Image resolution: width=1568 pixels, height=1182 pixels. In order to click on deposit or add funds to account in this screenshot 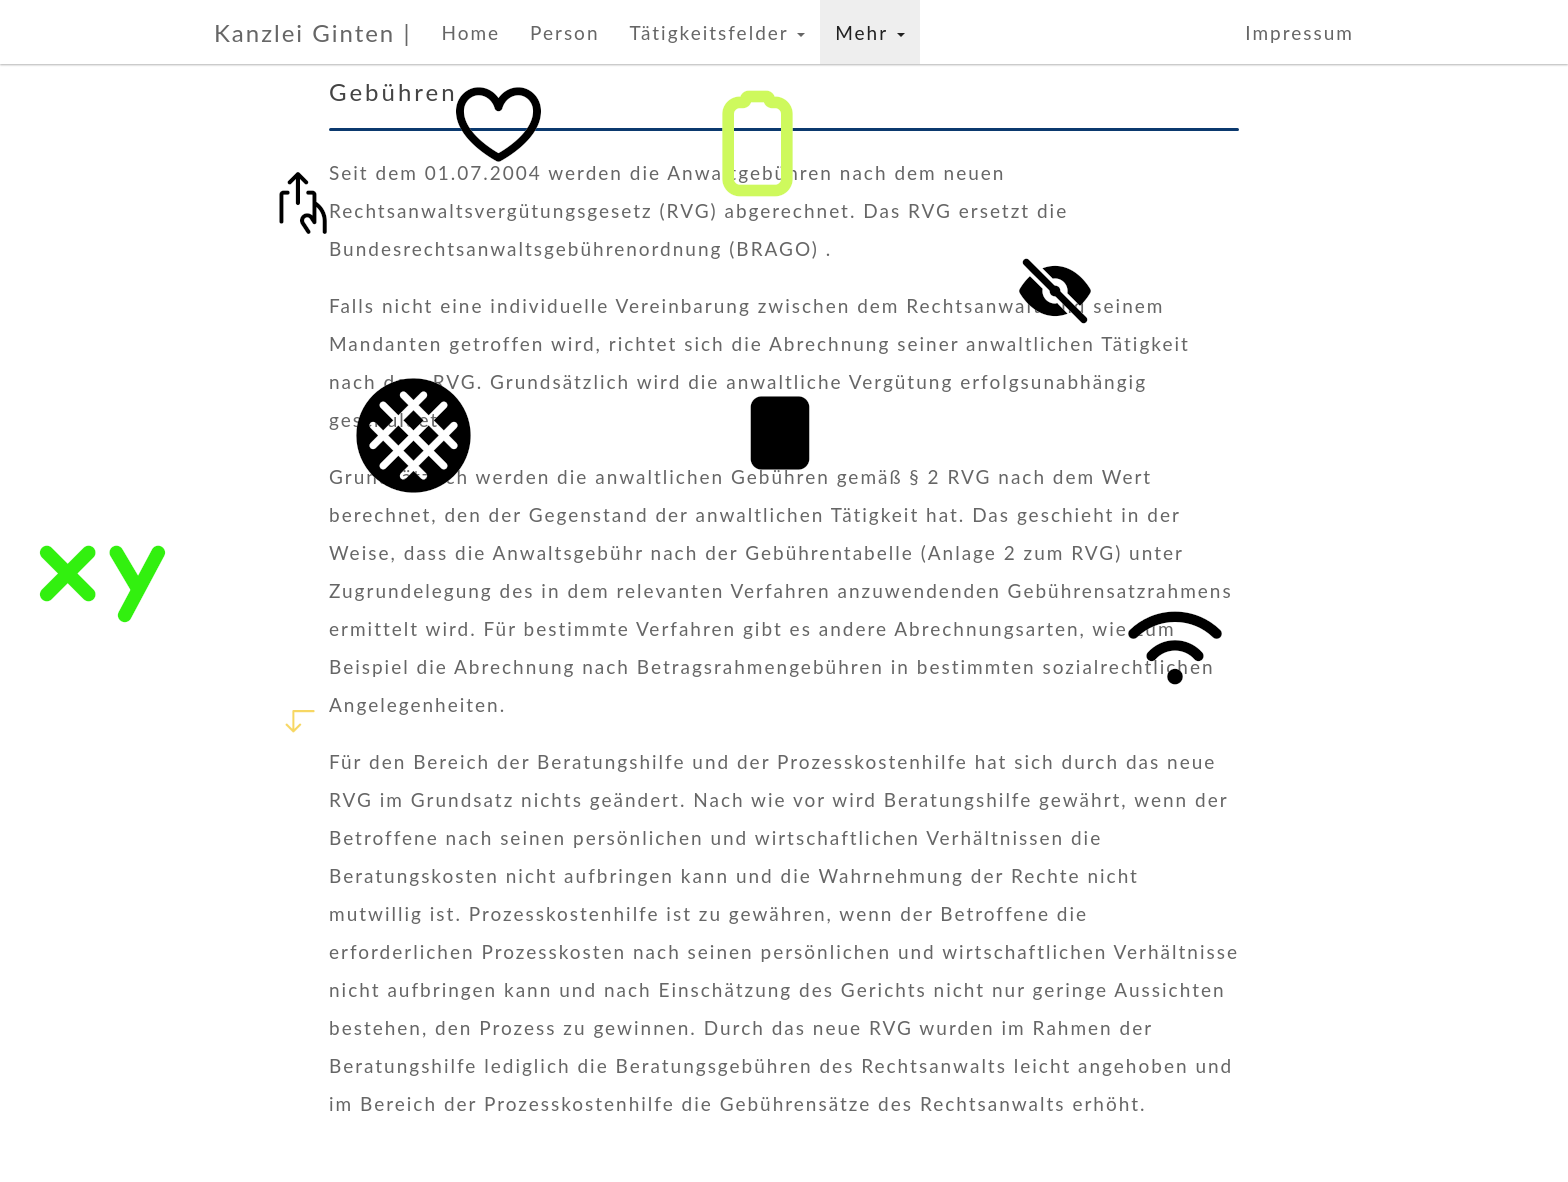, I will do `click(300, 203)`.